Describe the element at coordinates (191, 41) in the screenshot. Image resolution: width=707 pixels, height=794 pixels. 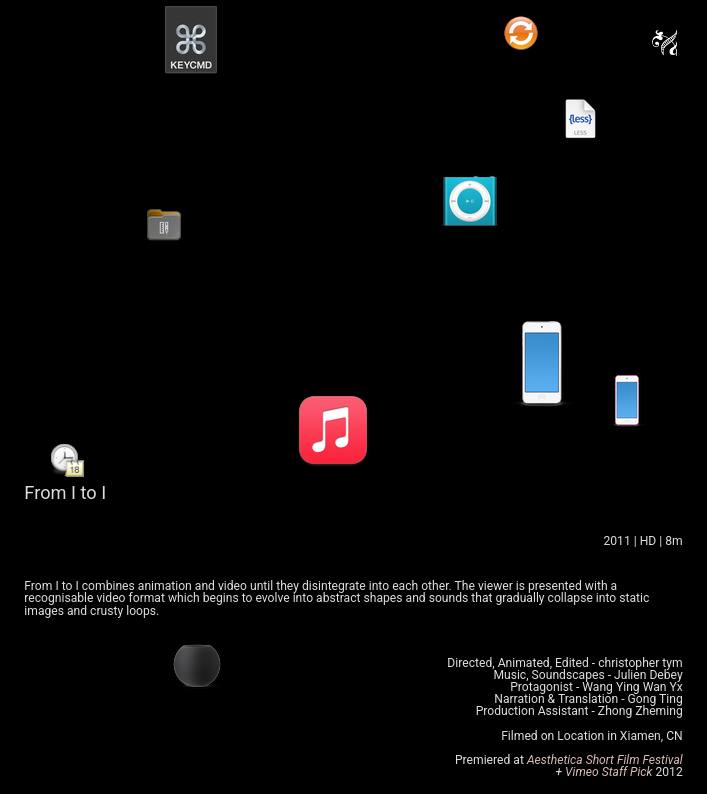
I see `access keyboard shortcuts and command key bindings` at that location.